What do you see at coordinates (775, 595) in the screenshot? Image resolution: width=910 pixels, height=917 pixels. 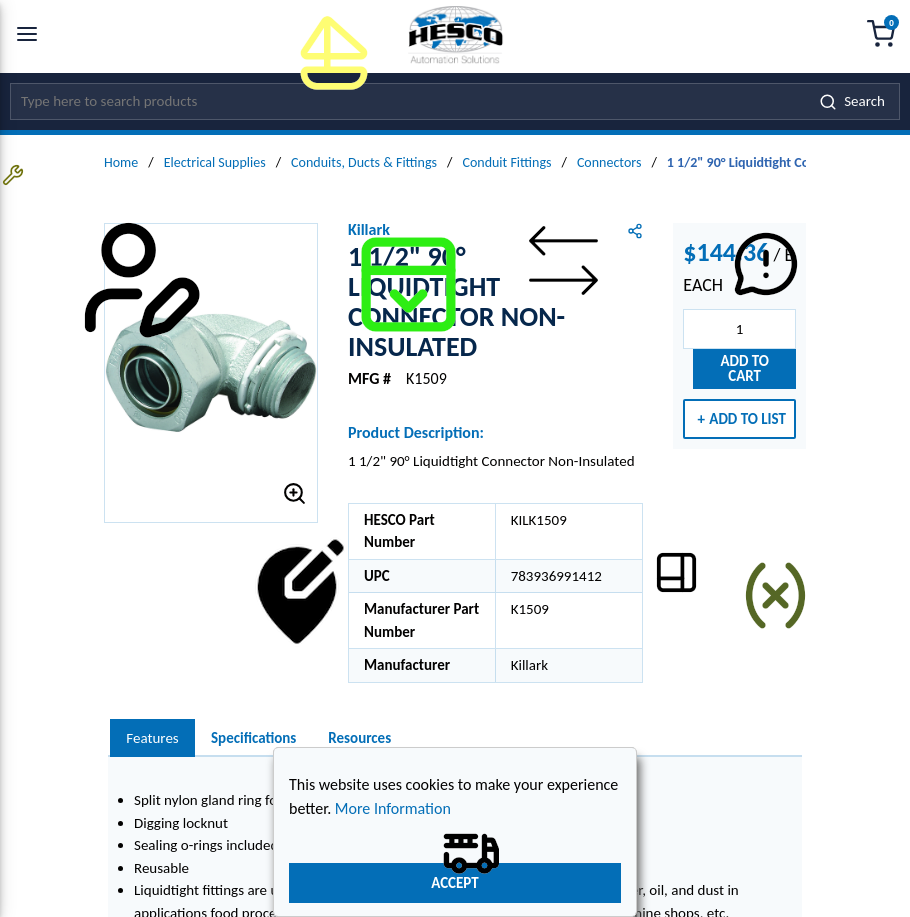 I see `represents a variable or dynamic value in code` at bounding box center [775, 595].